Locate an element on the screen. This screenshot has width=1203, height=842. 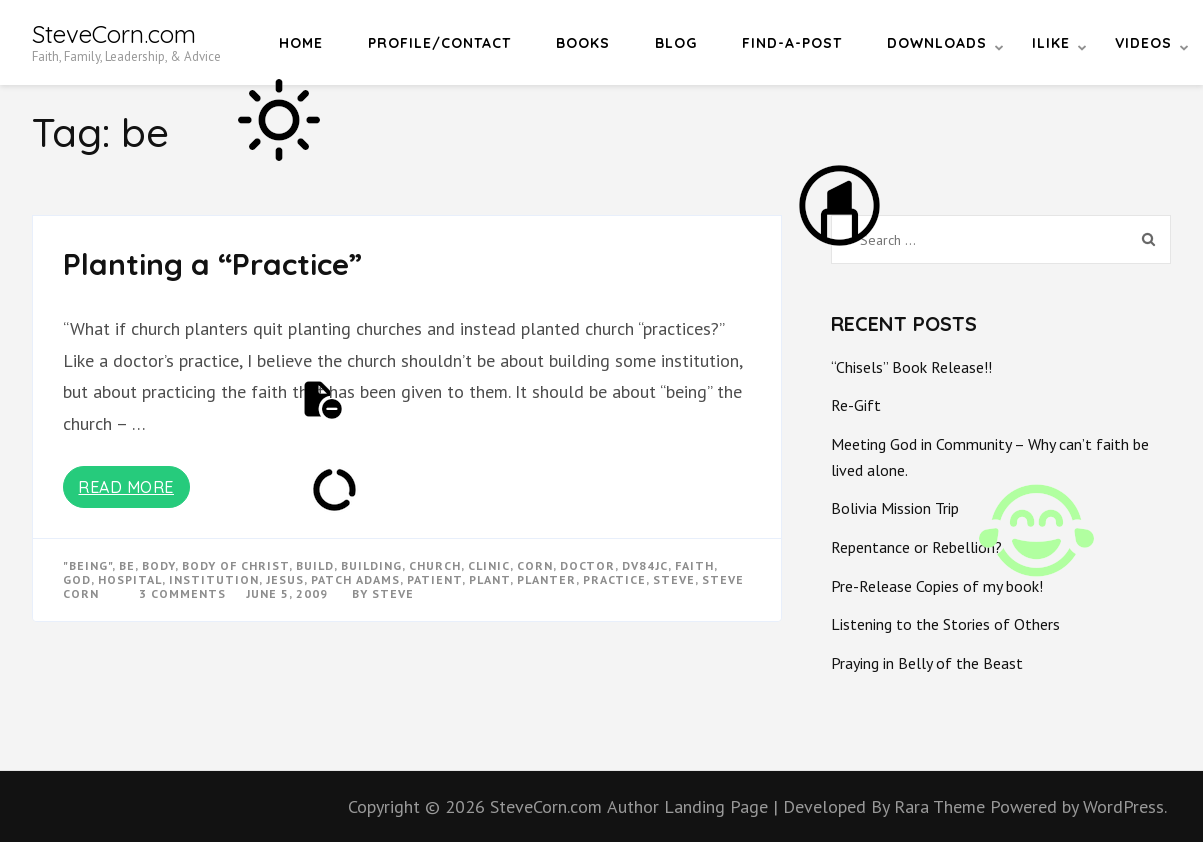
view data usage statistics is located at coordinates (334, 489).